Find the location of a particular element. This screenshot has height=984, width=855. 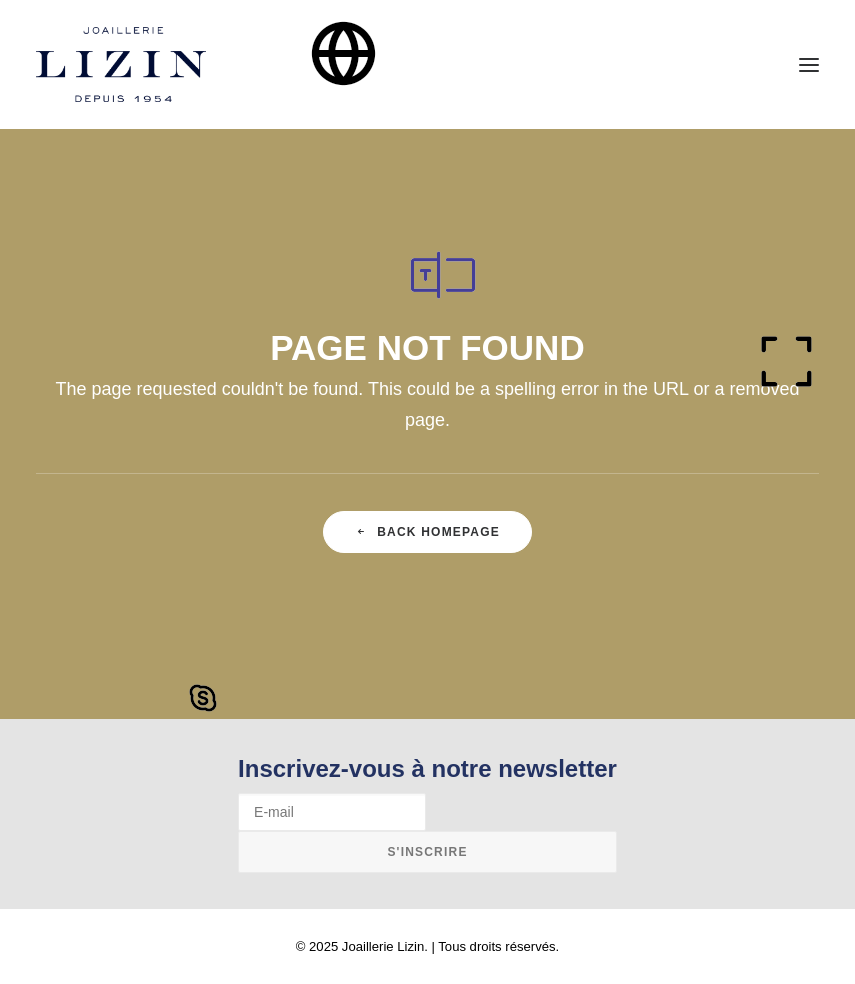

open Skype app is located at coordinates (203, 698).